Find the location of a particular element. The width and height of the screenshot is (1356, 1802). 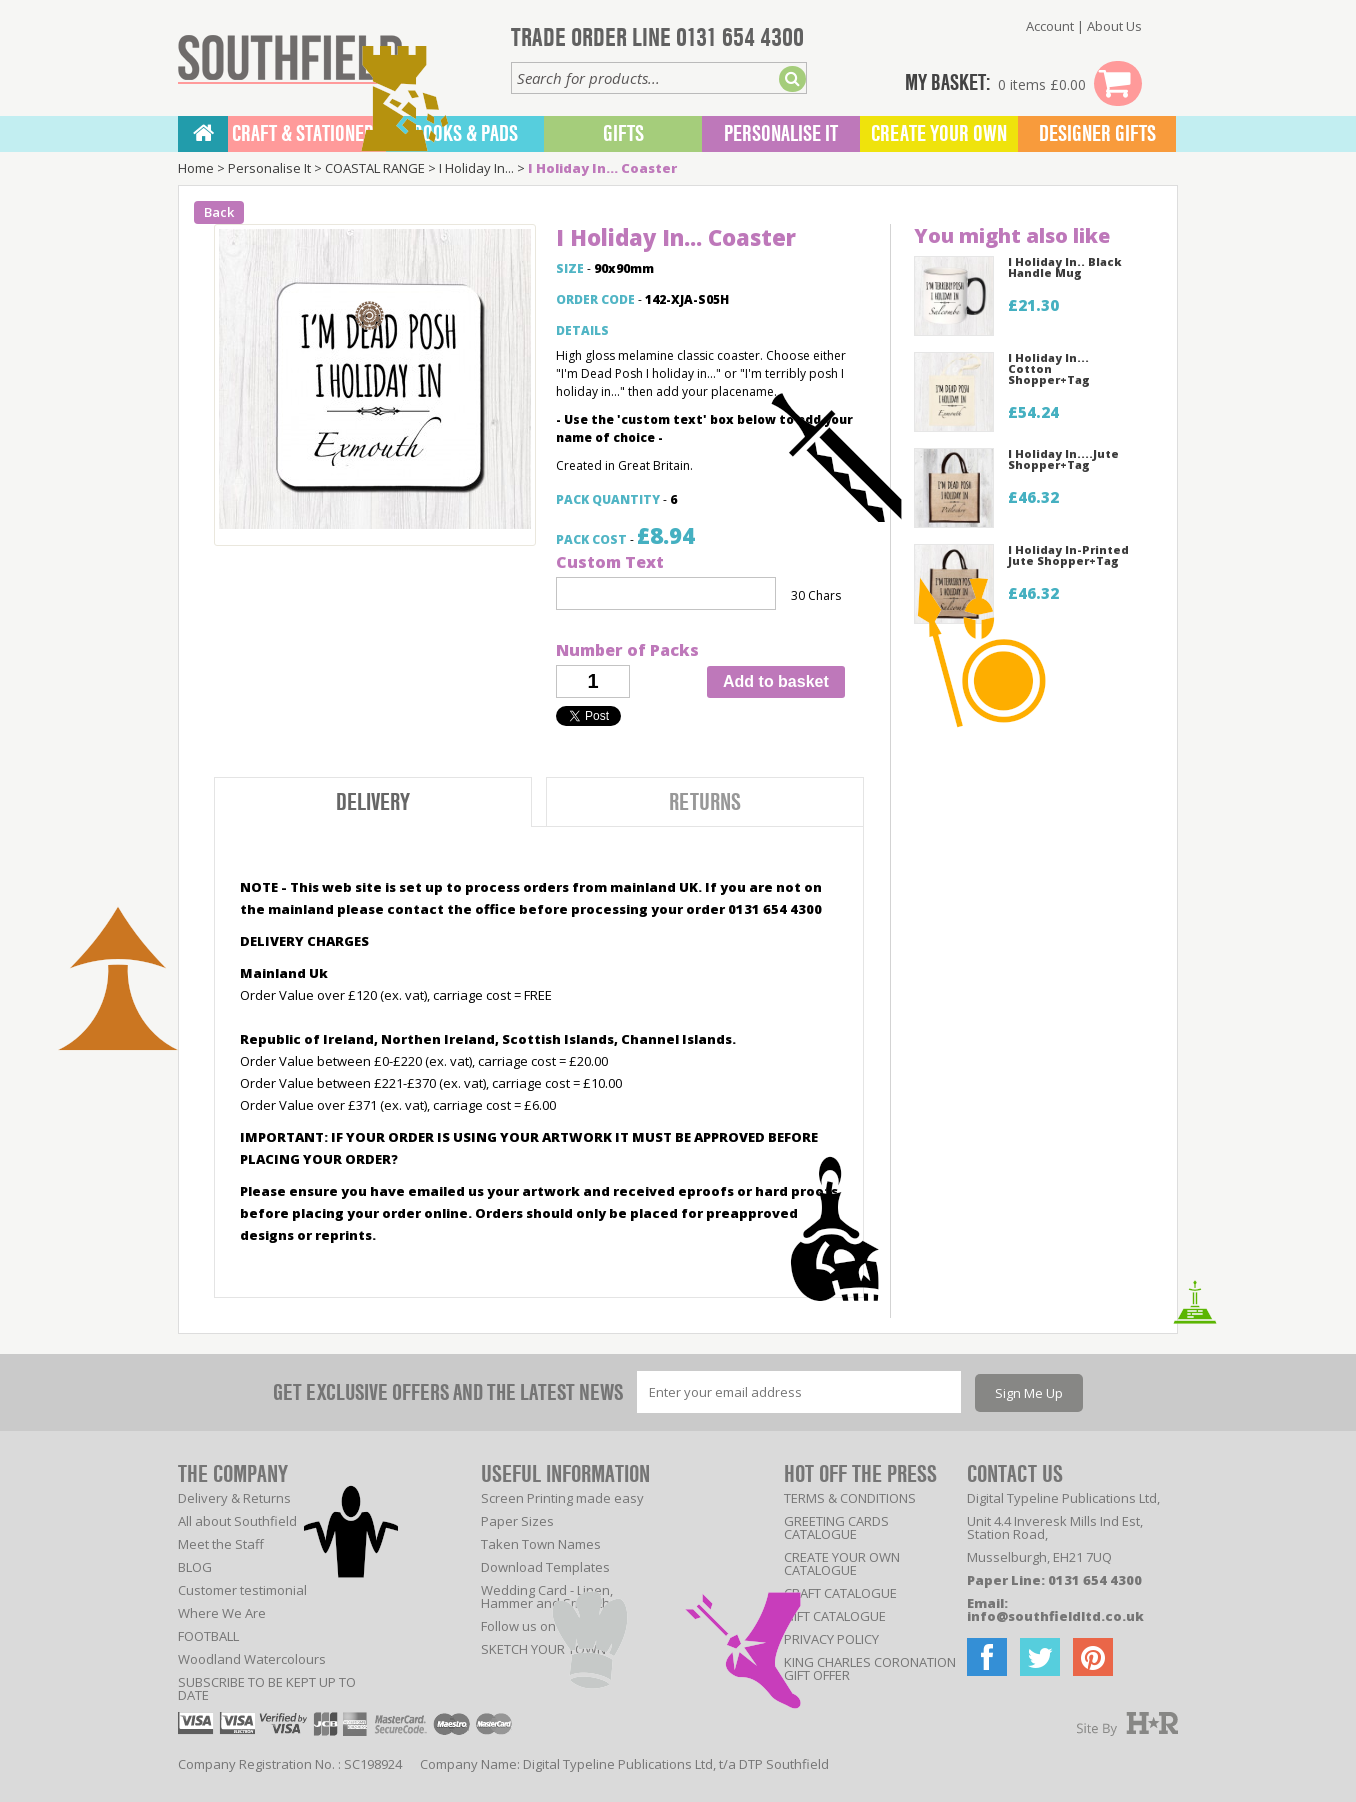

access cooking or recipe features is located at coordinates (590, 1640).